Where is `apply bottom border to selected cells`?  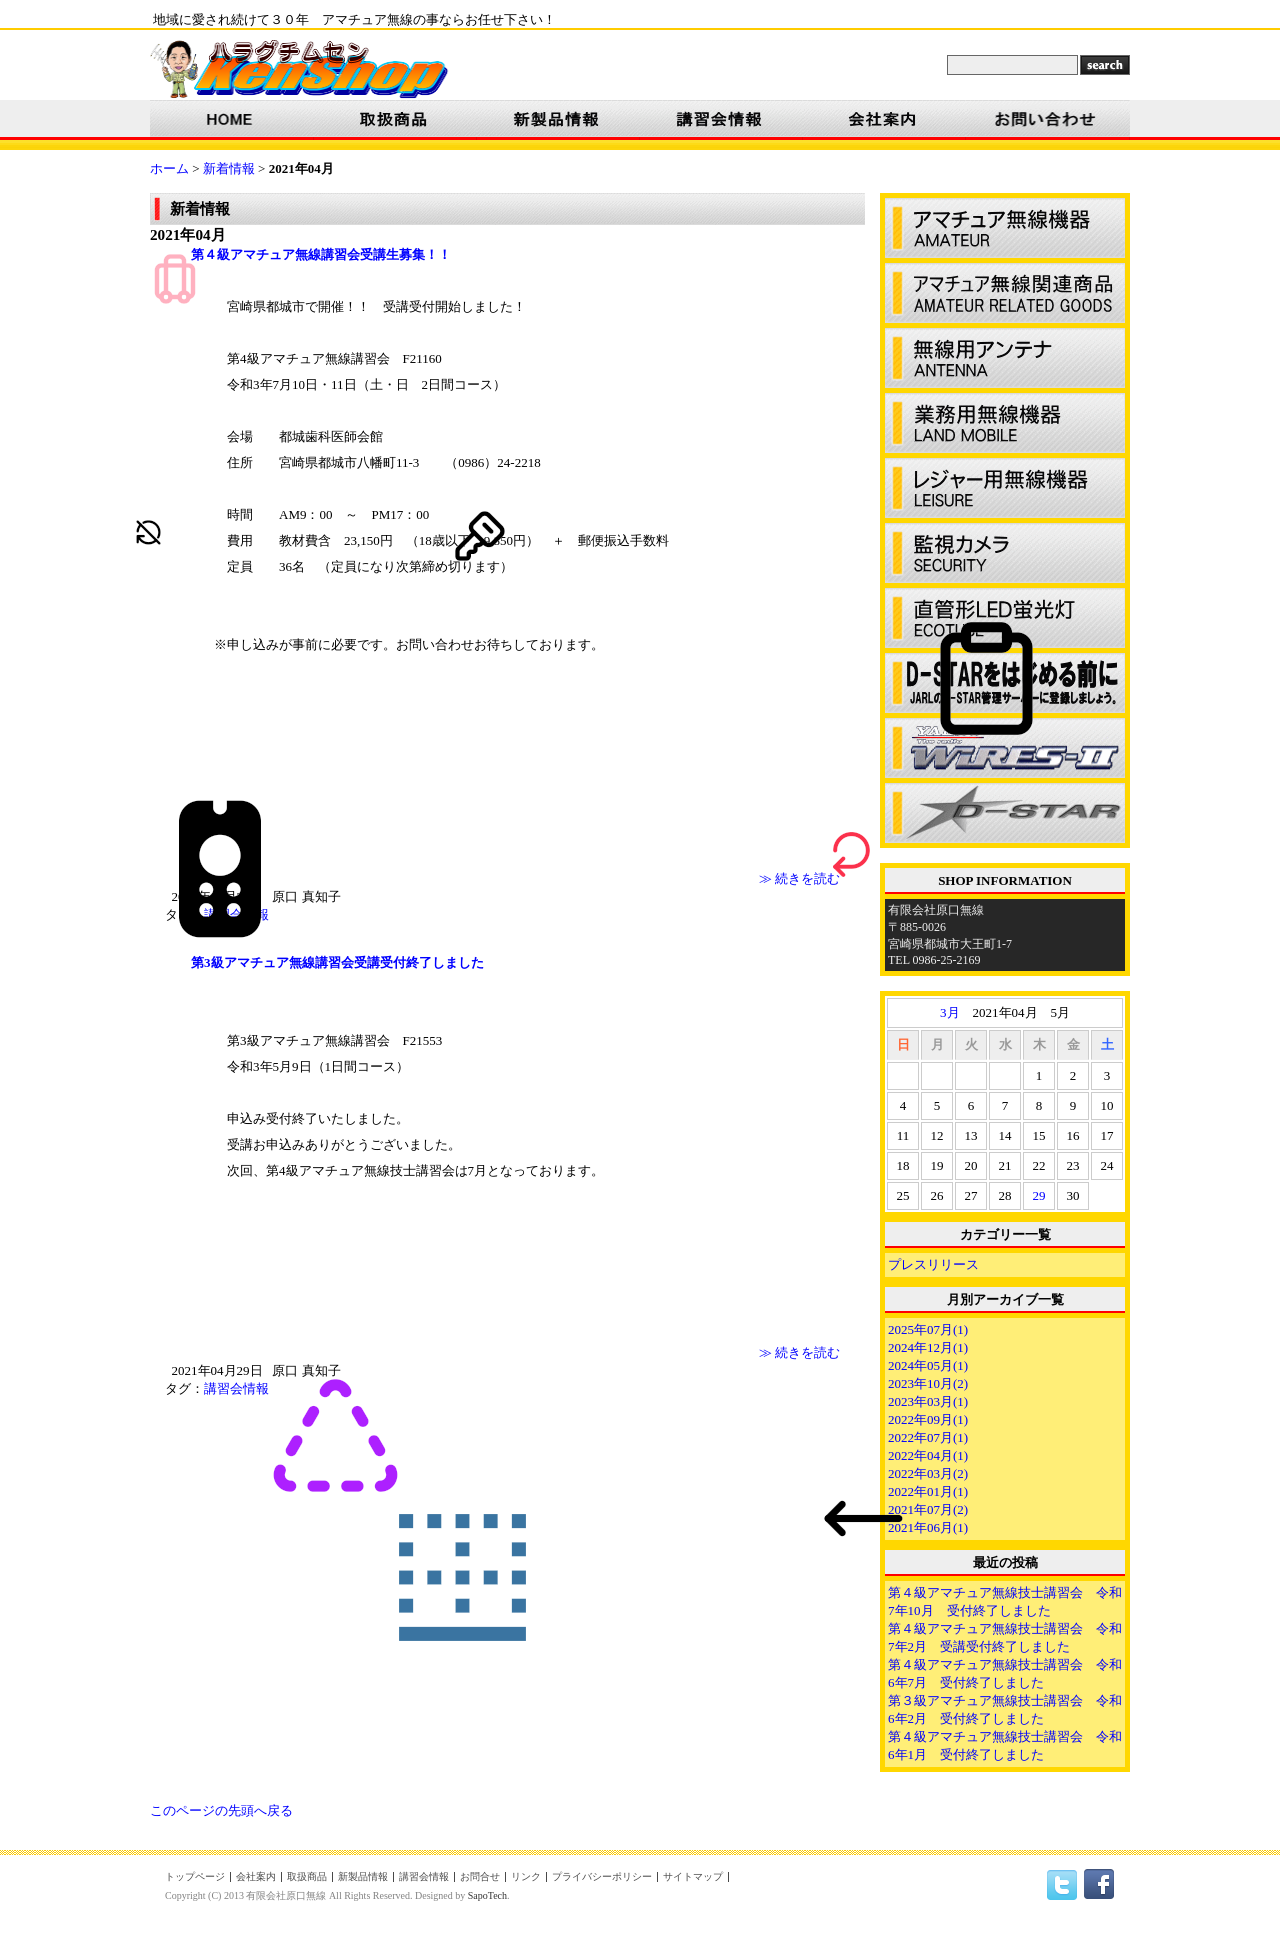
apply bottom border to selected cells is located at coordinates (462, 1577).